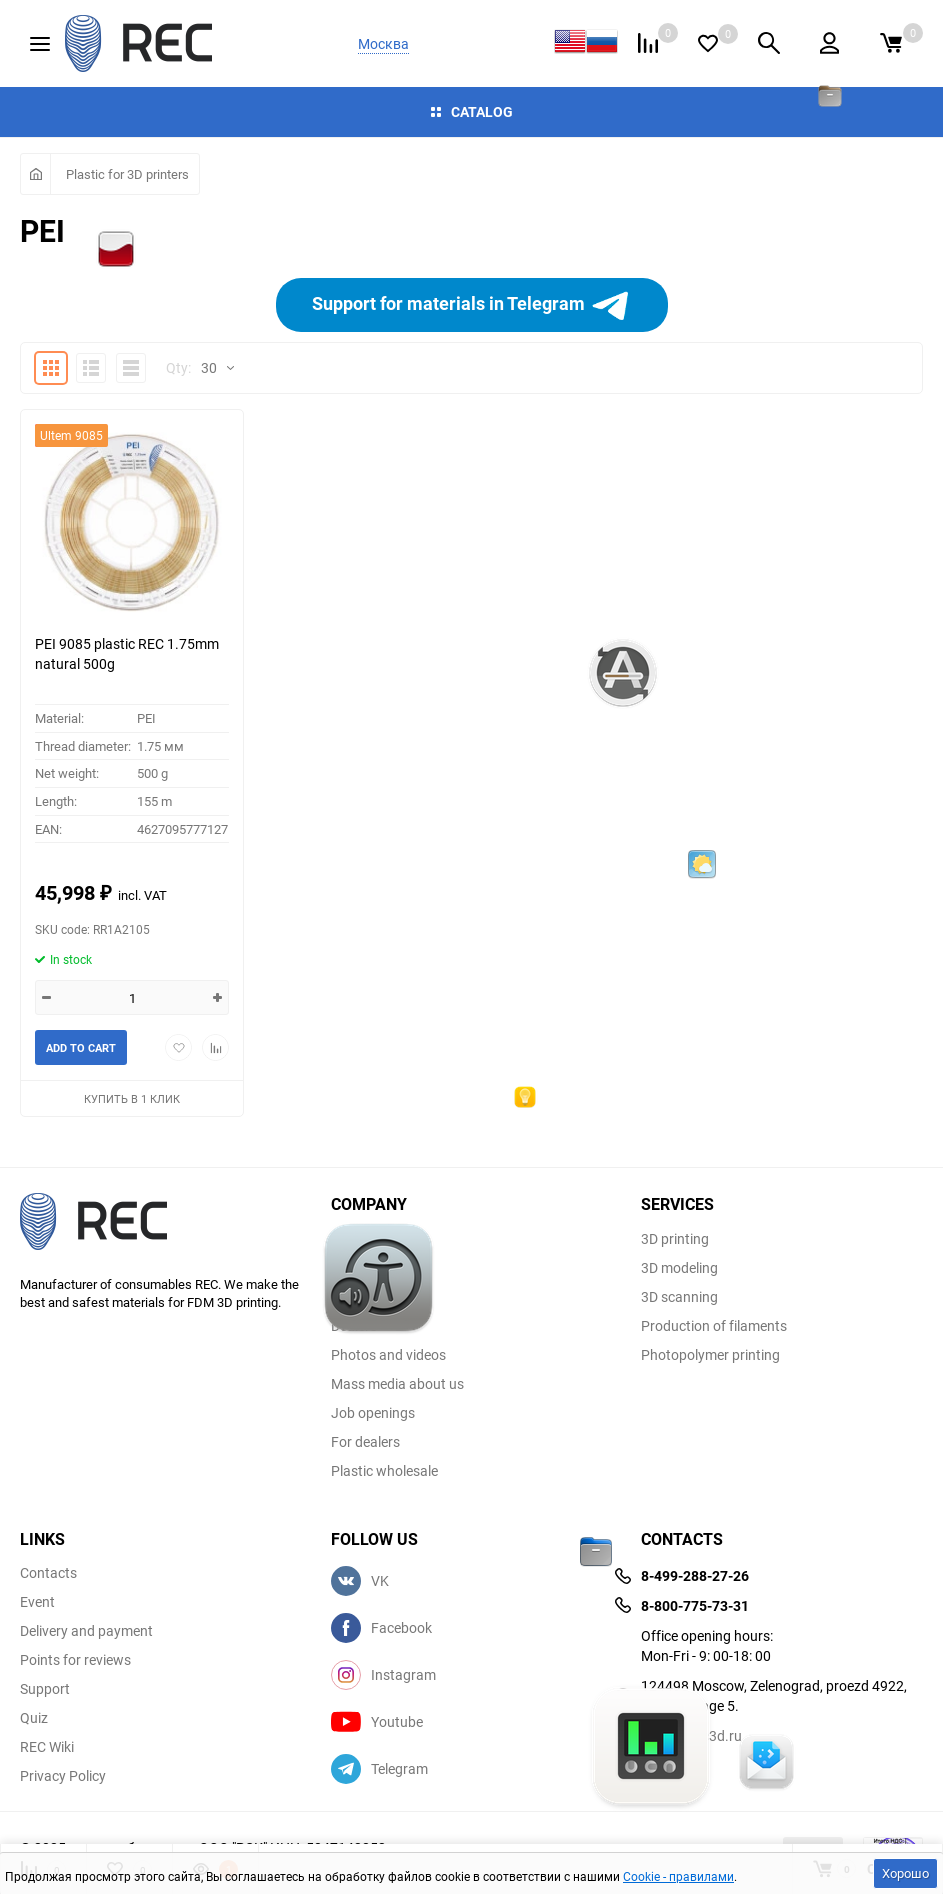  I want to click on open carla audio plugin host control panel, so click(651, 1746).